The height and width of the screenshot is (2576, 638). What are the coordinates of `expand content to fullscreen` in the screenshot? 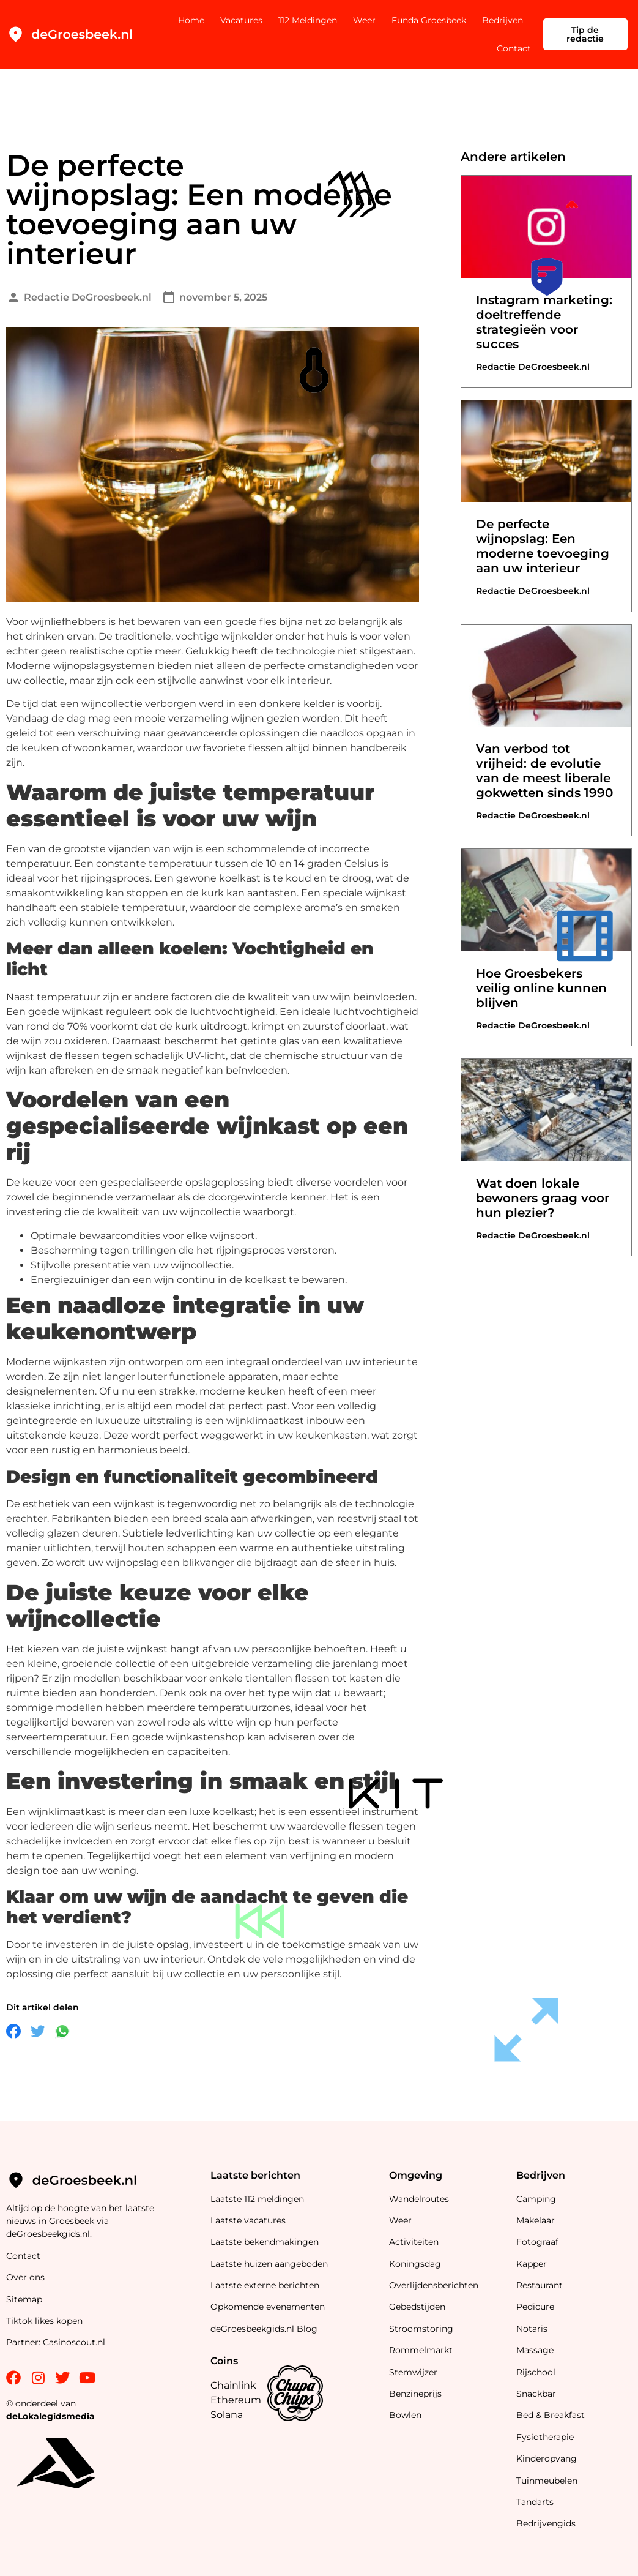 It's located at (526, 2029).